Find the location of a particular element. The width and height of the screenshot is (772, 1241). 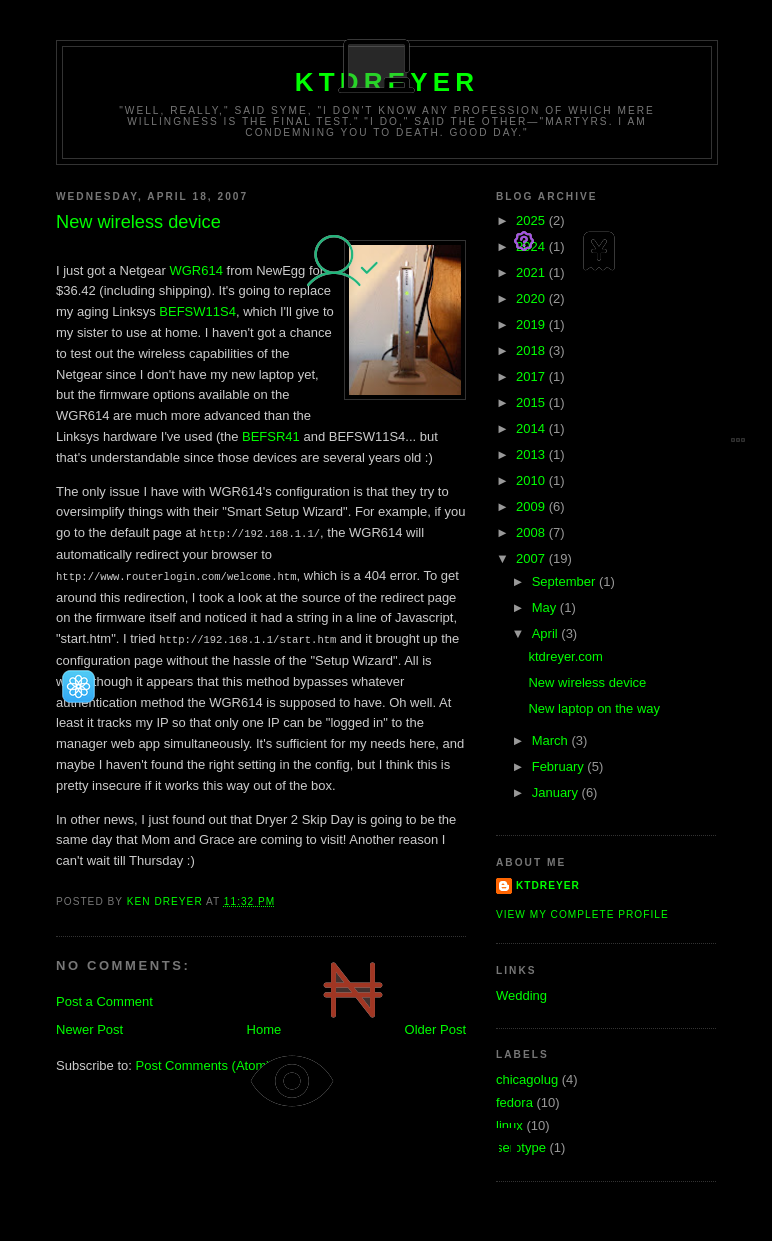

access presentation or whiteboard mode is located at coordinates (376, 67).